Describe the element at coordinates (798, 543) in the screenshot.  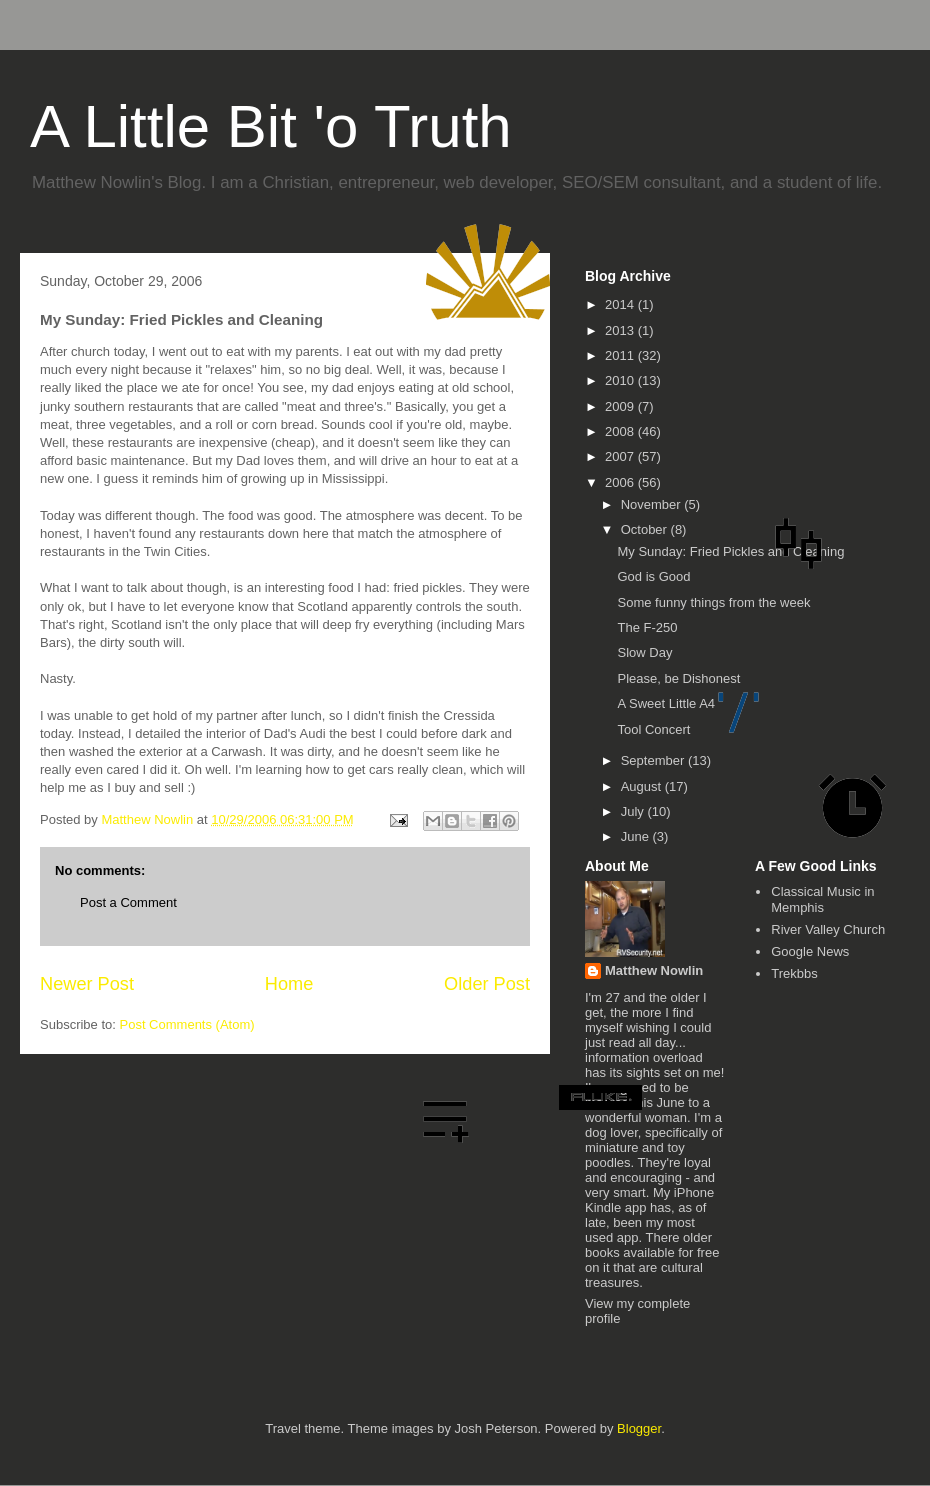
I see `view stock market data` at that location.